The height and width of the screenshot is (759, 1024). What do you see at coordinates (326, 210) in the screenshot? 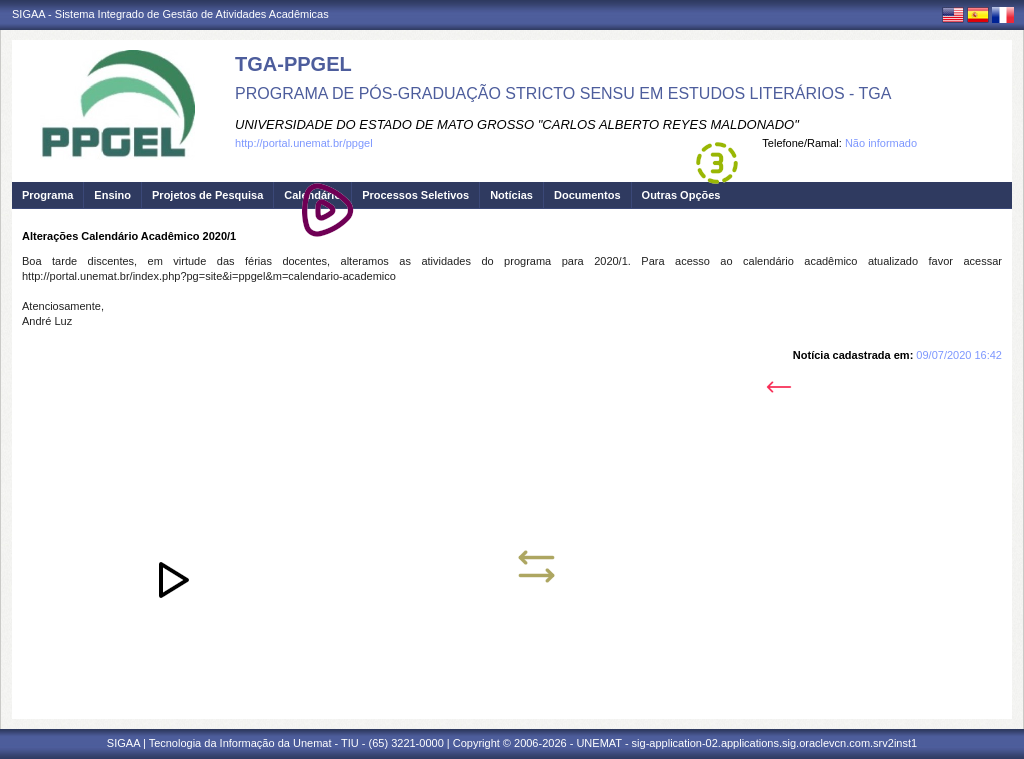
I see `open the Rumble video platform` at bounding box center [326, 210].